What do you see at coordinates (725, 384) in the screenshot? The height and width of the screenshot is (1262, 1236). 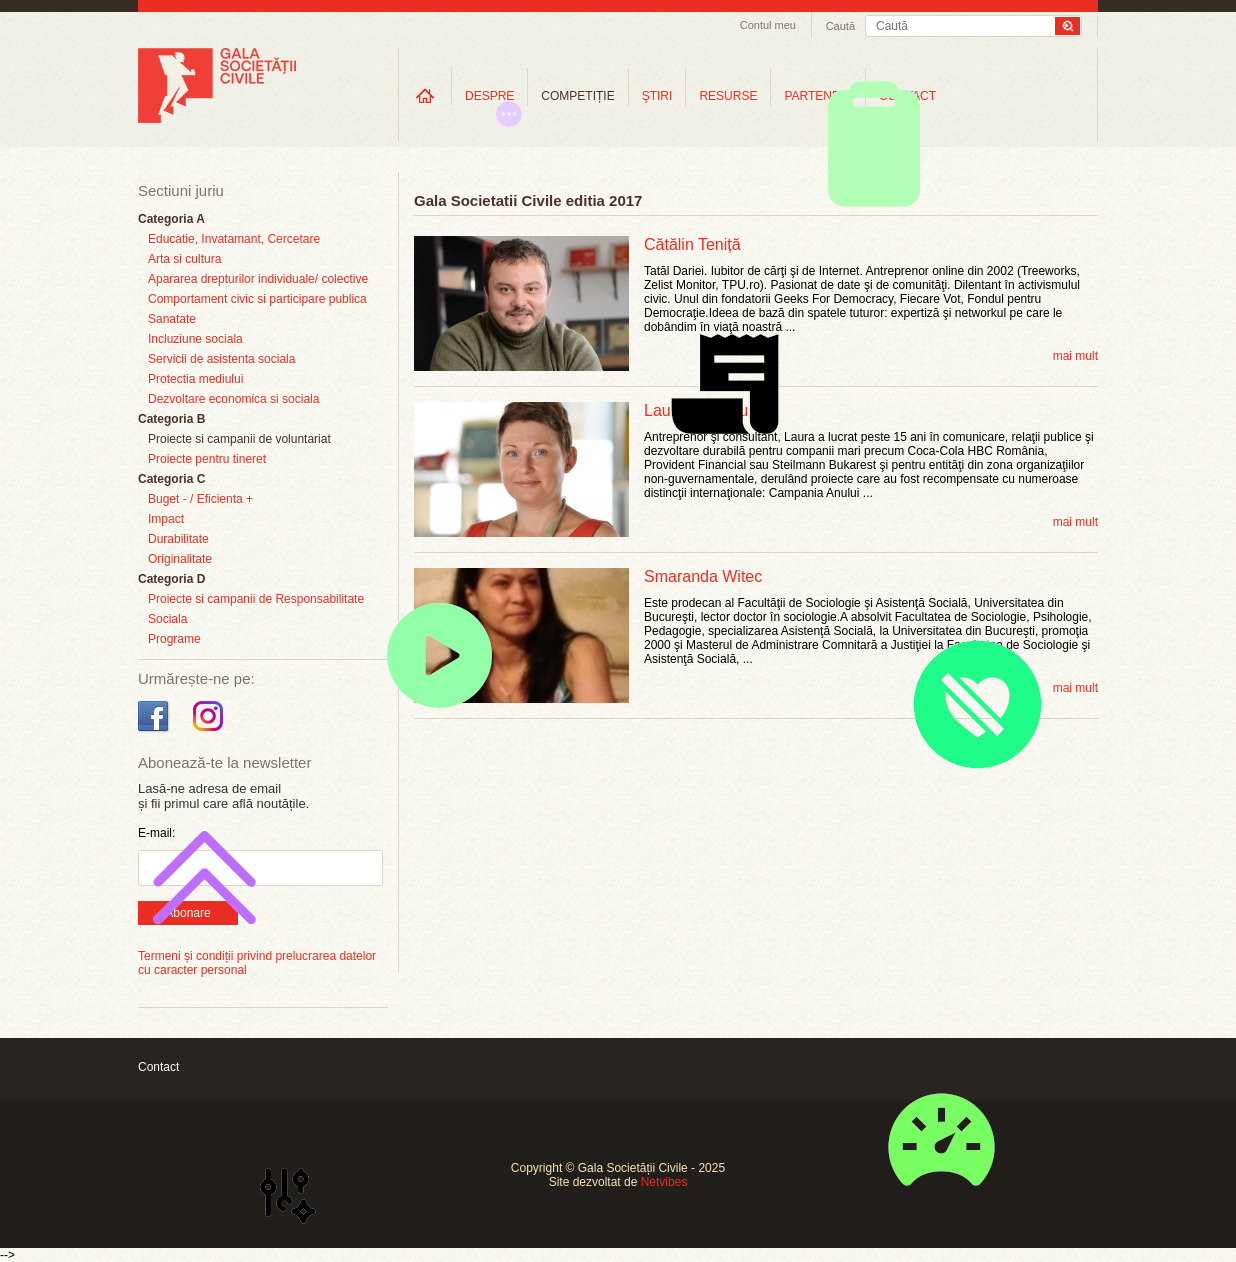 I see `view purchase receipt or transaction history` at bounding box center [725, 384].